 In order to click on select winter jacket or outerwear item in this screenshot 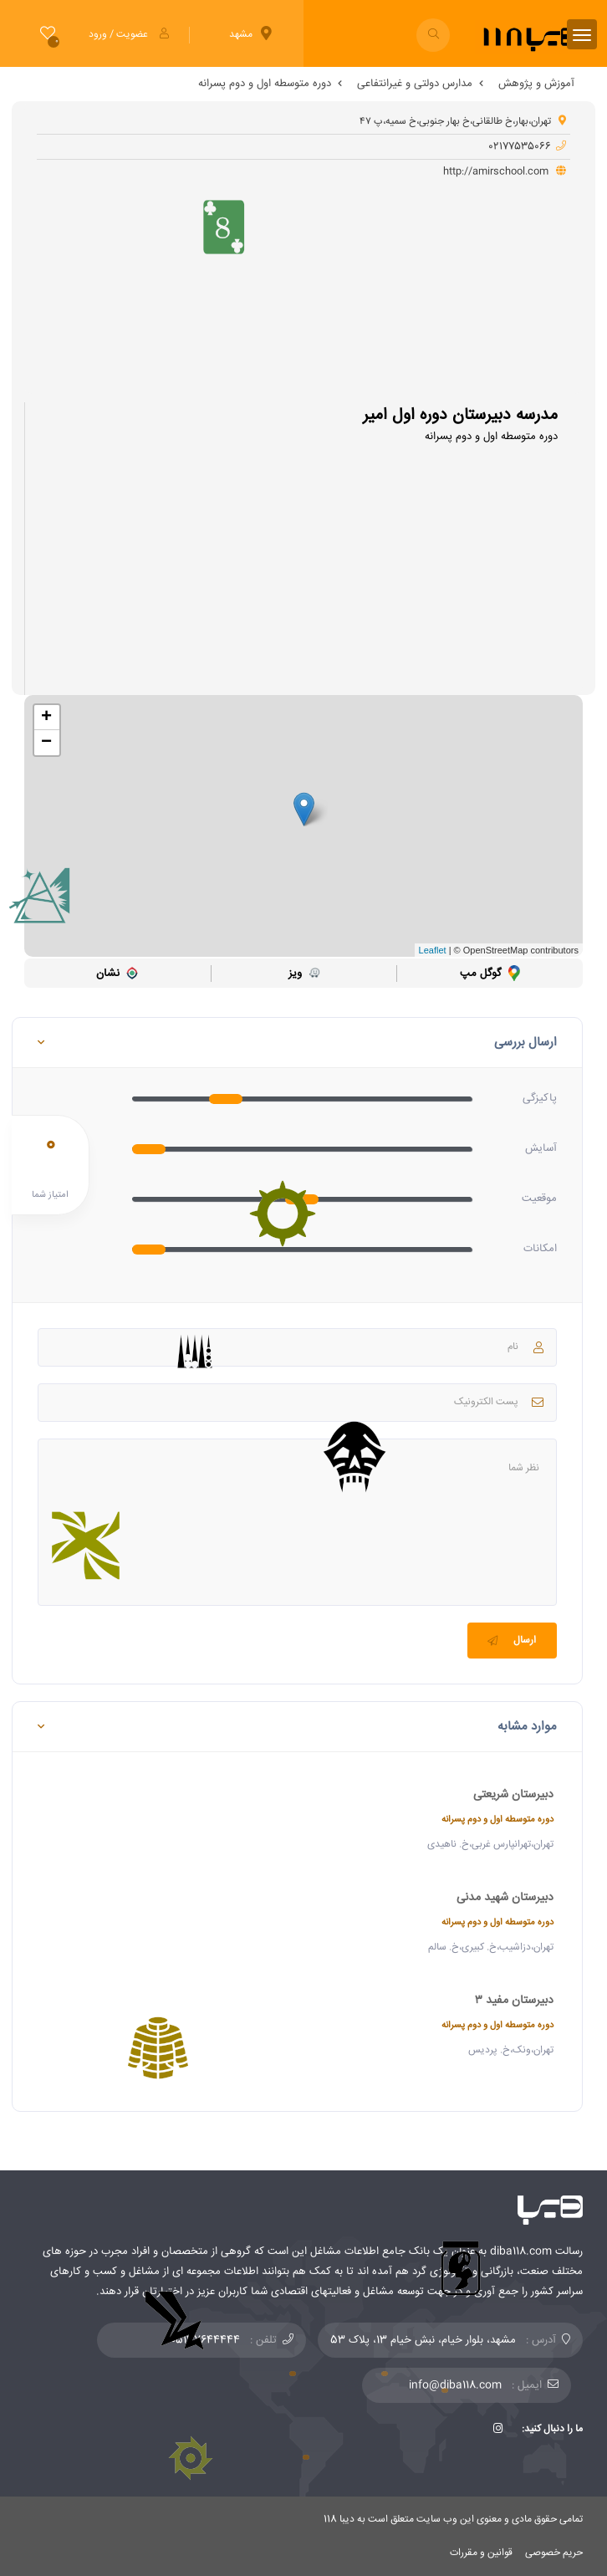, I will do `click(158, 2047)`.